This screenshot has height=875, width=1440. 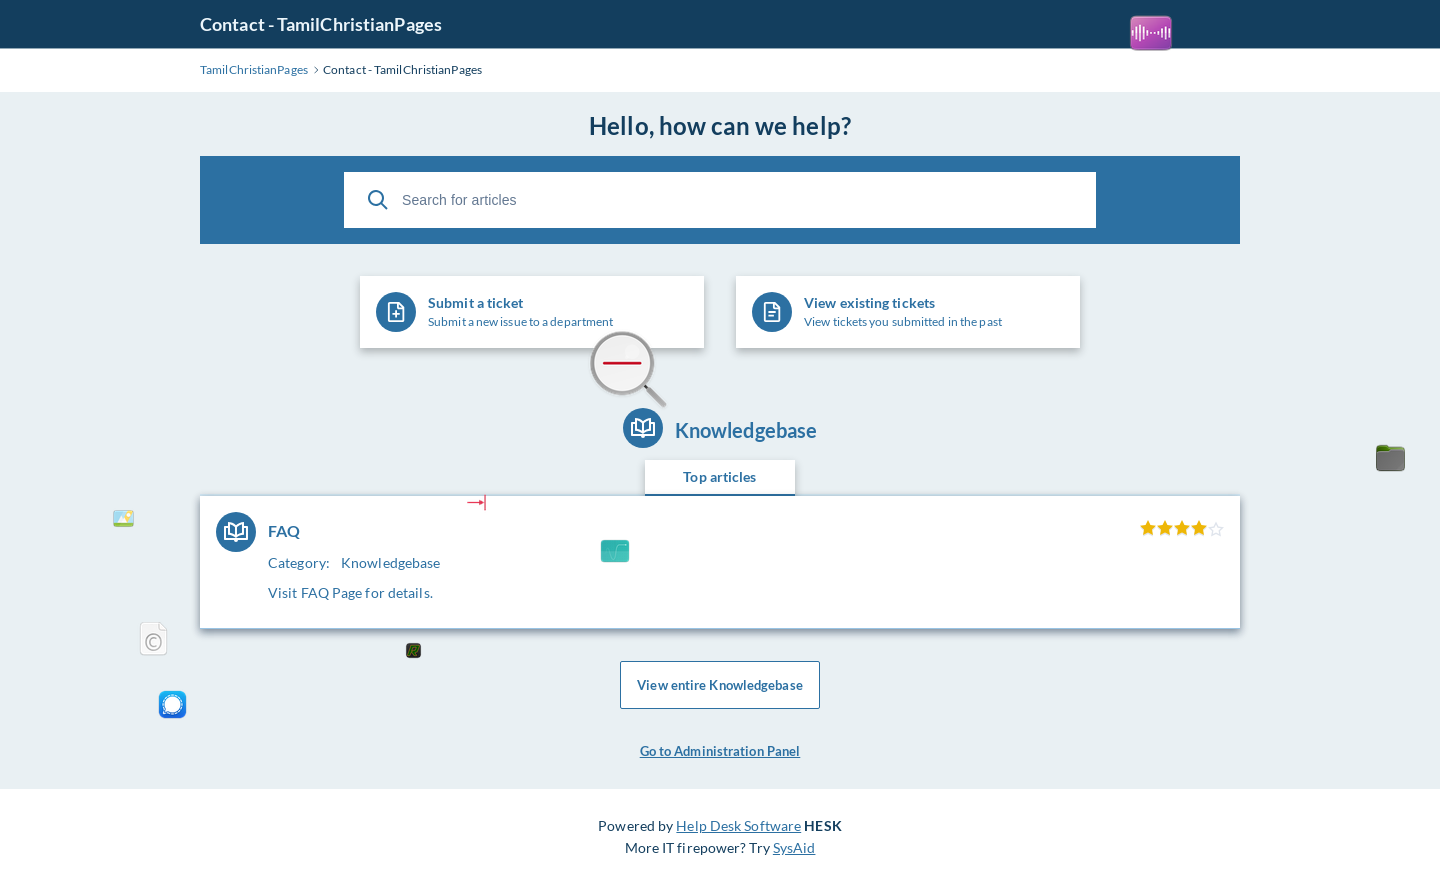 I want to click on indicates a file with copyright protection, so click(x=153, y=638).